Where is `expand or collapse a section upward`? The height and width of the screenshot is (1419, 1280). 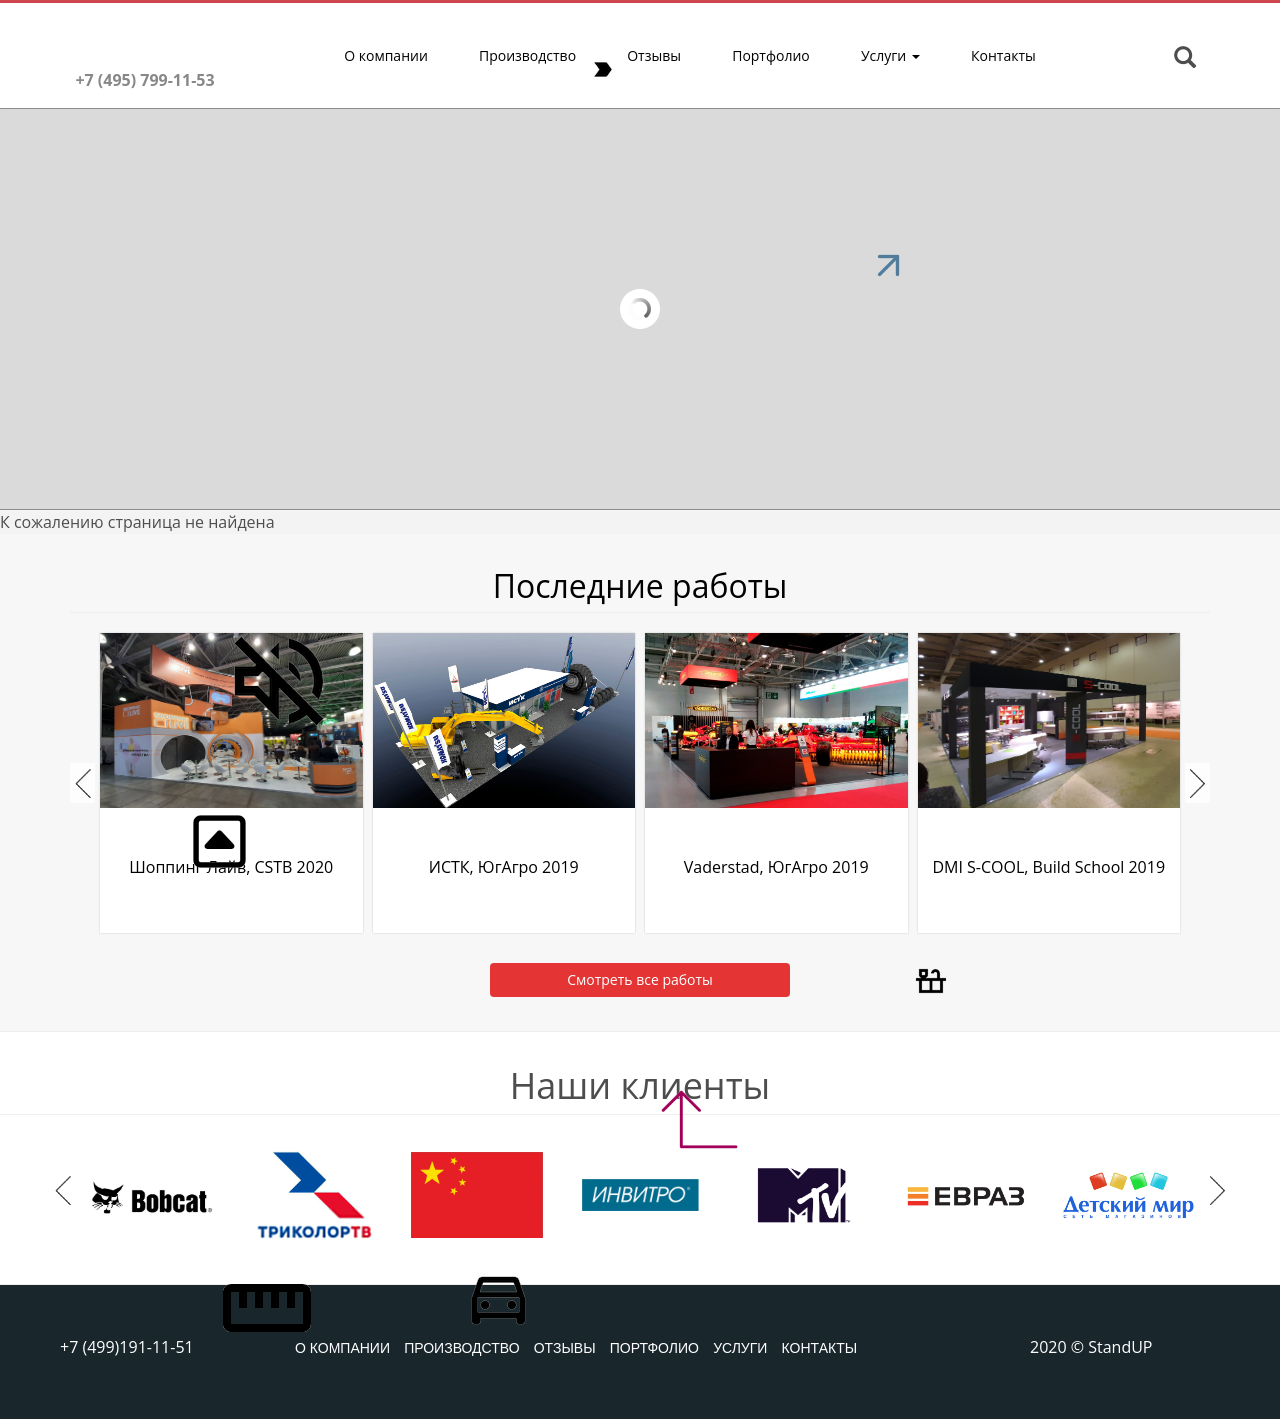 expand or collapse a section upward is located at coordinates (219, 841).